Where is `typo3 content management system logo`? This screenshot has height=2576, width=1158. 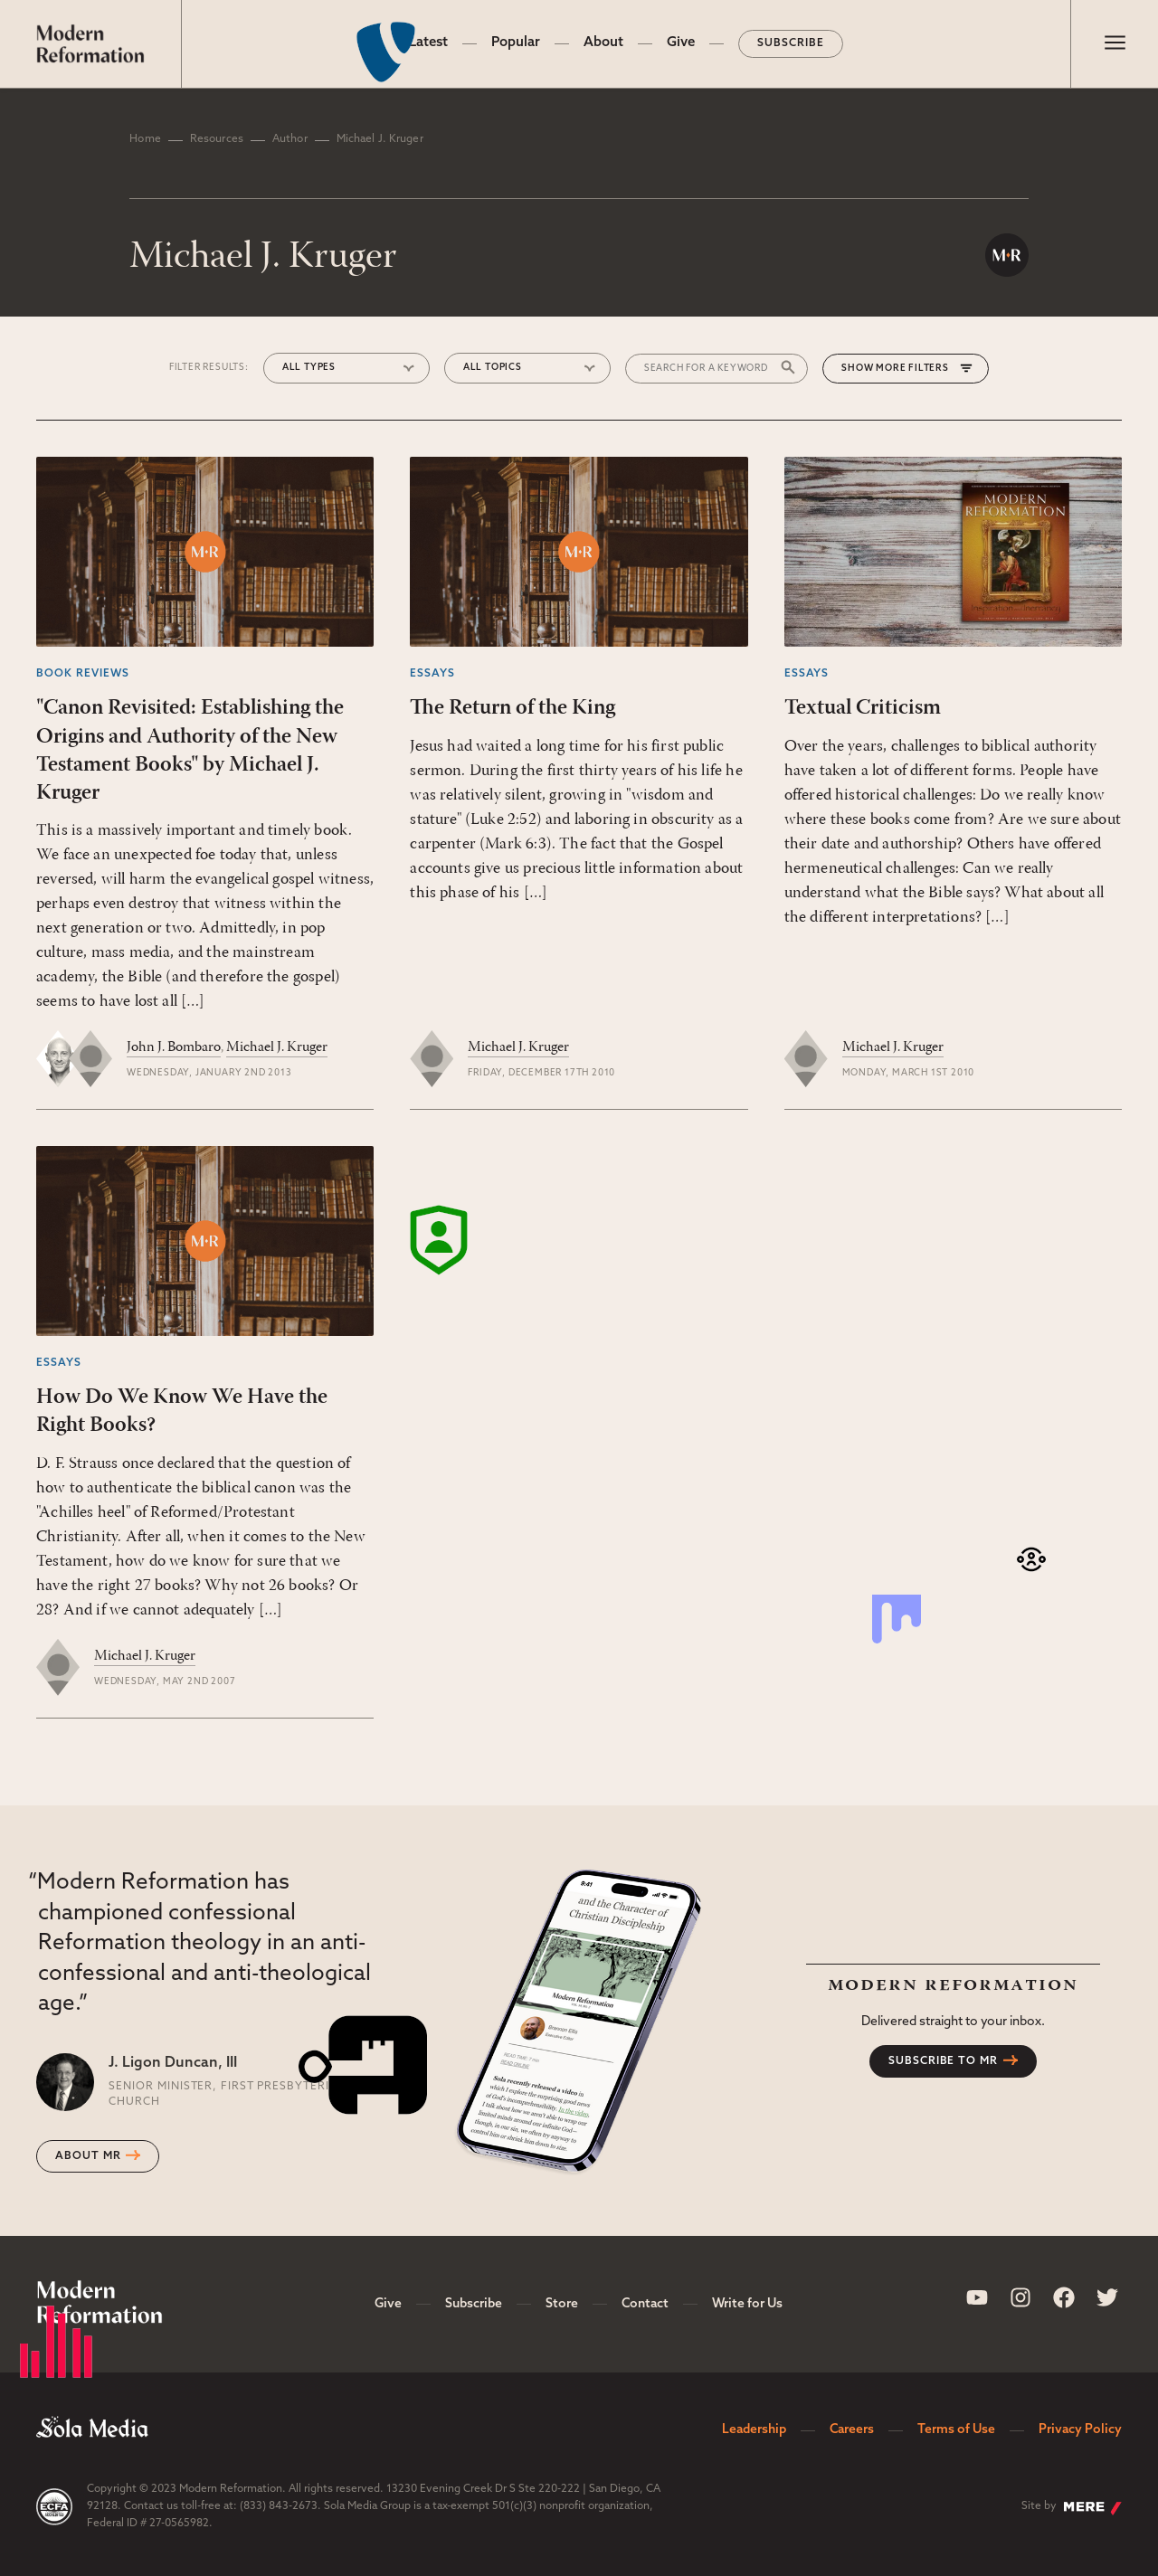 typo3 content management system logo is located at coordinates (385, 52).